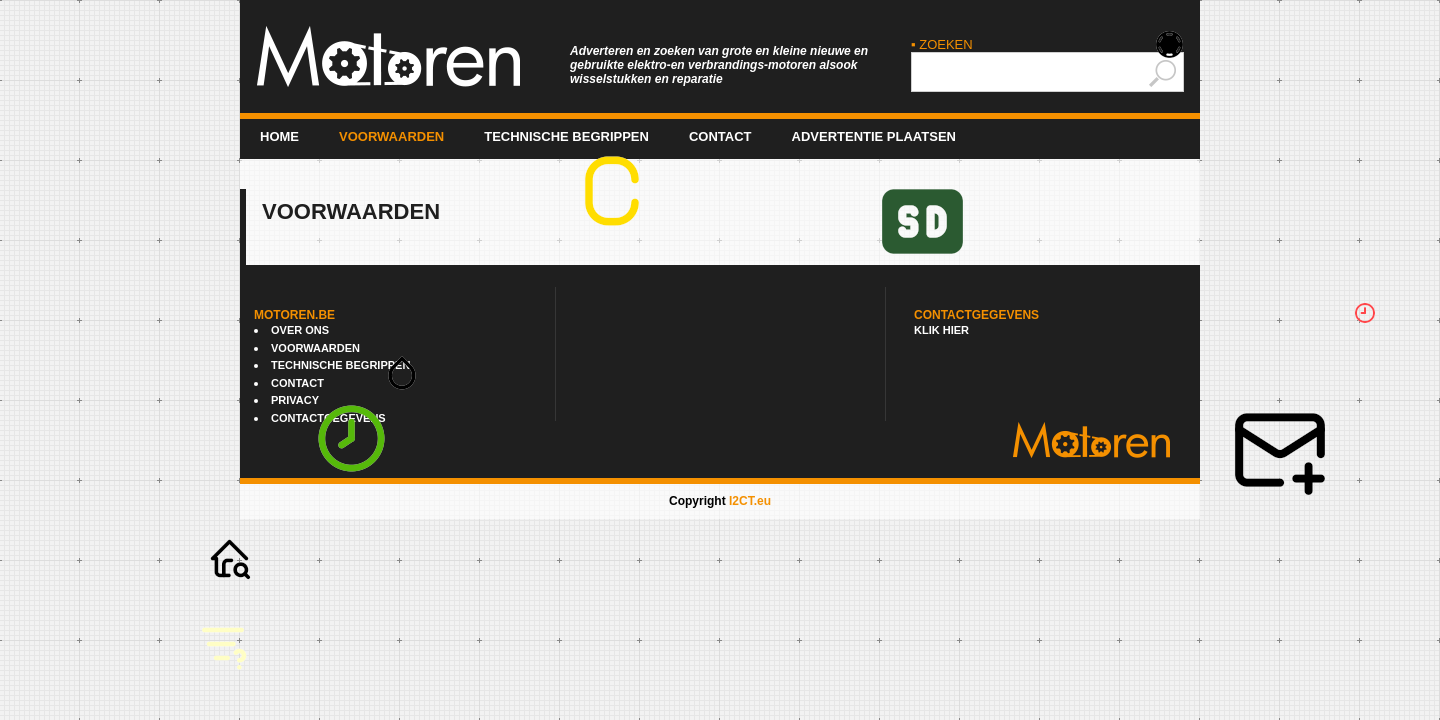 The height and width of the screenshot is (720, 1440). What do you see at coordinates (402, 373) in the screenshot?
I see `adjust water or hydration settings` at bounding box center [402, 373].